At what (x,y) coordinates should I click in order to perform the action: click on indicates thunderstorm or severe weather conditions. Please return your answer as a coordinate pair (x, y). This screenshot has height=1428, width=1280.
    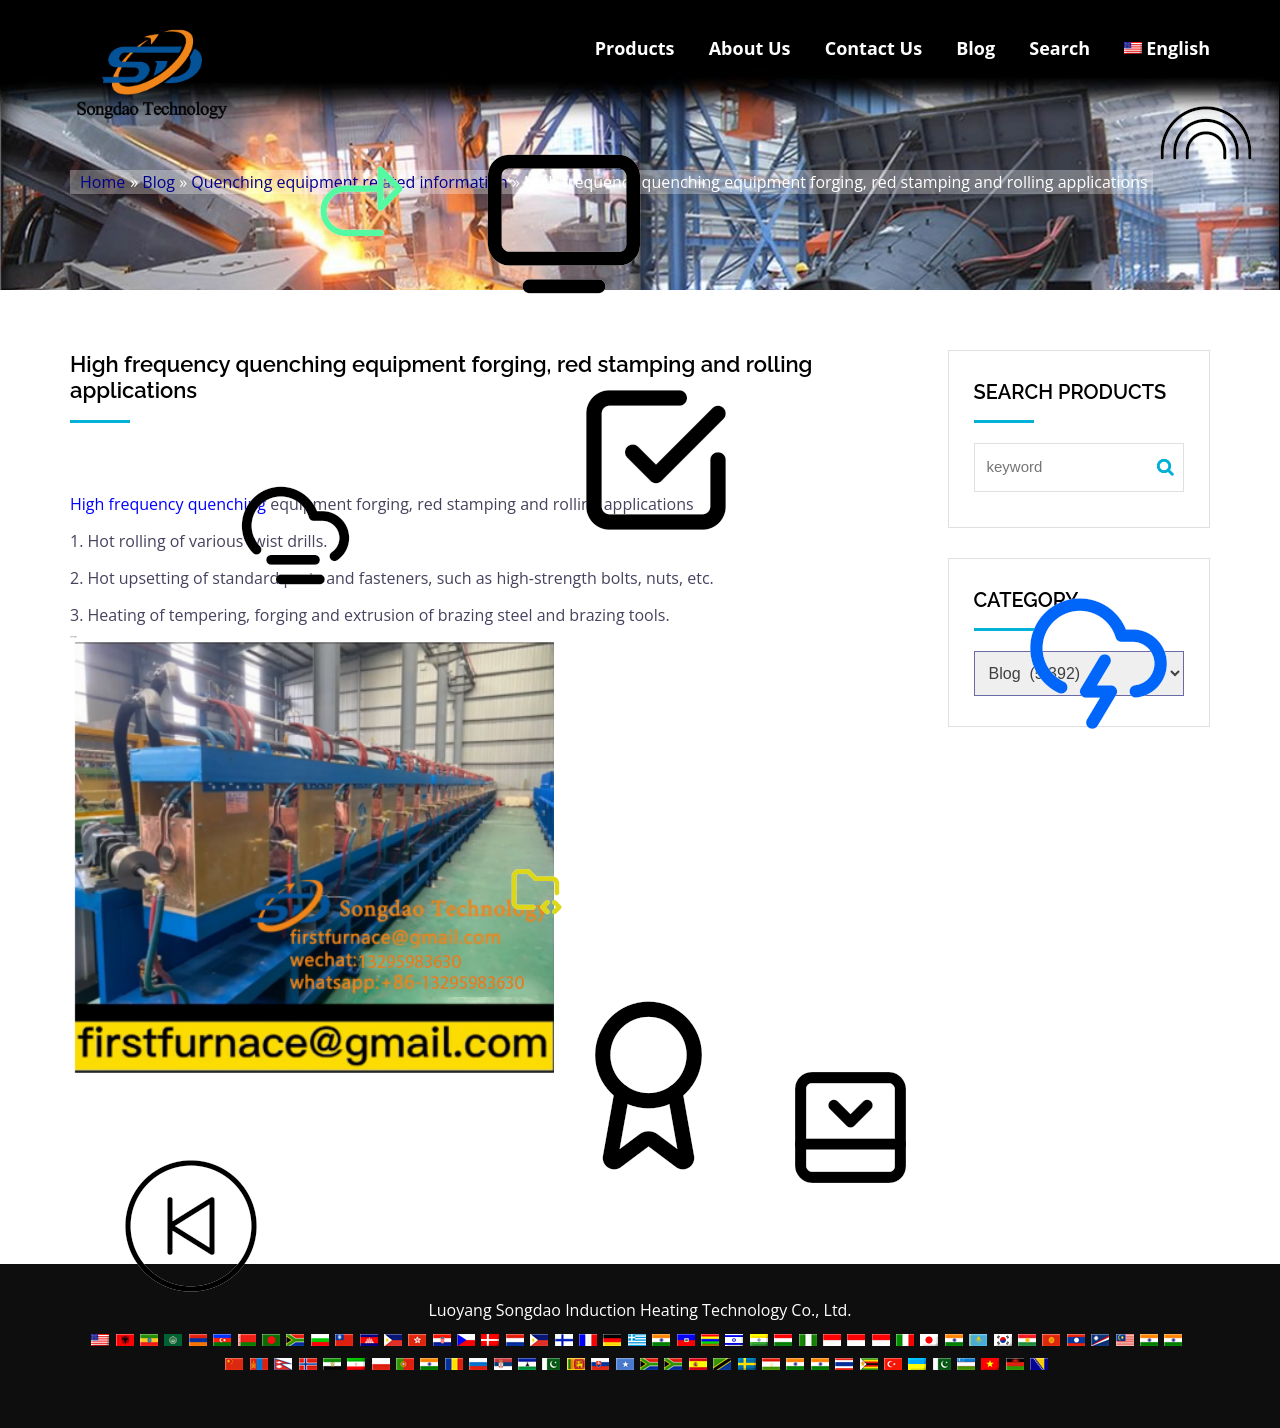
    Looking at the image, I should click on (1098, 660).